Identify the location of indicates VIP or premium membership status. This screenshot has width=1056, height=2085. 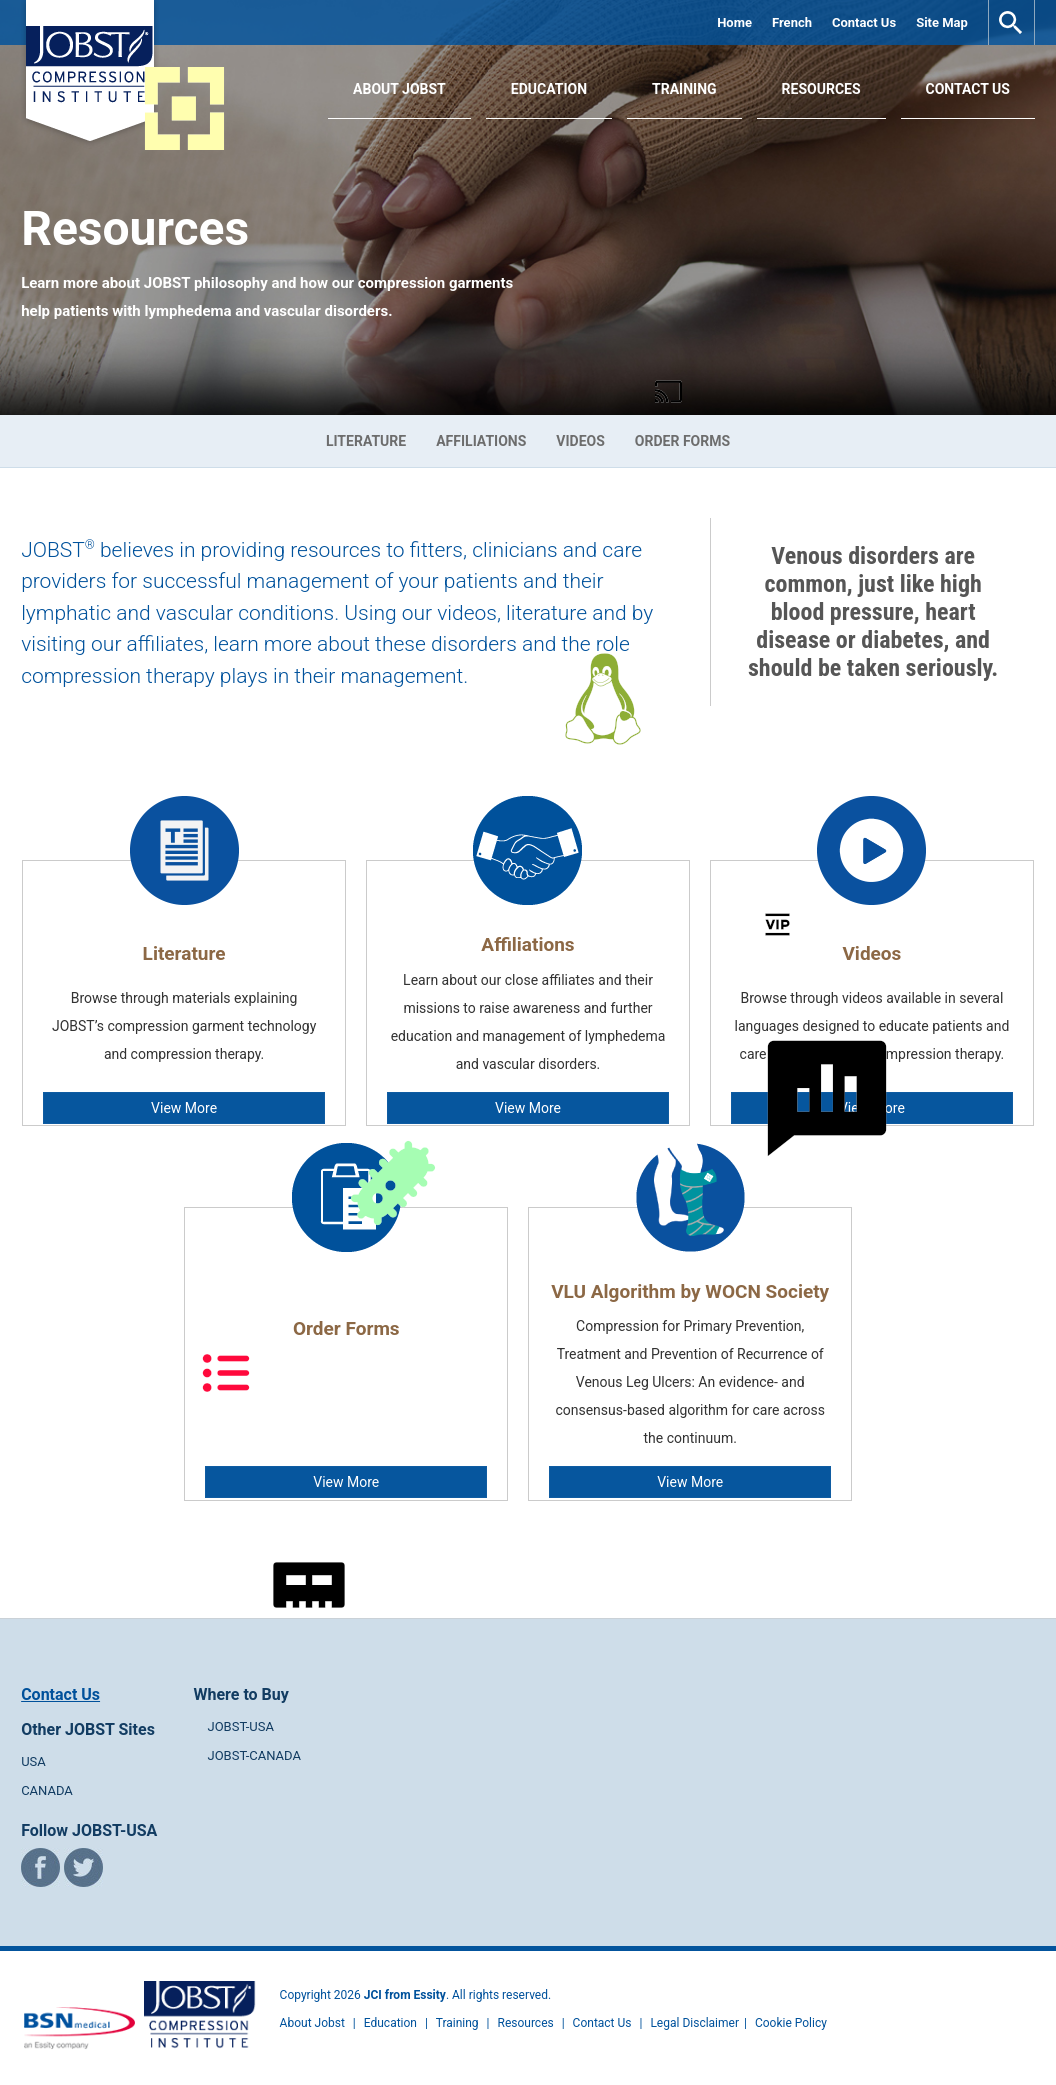
(777, 924).